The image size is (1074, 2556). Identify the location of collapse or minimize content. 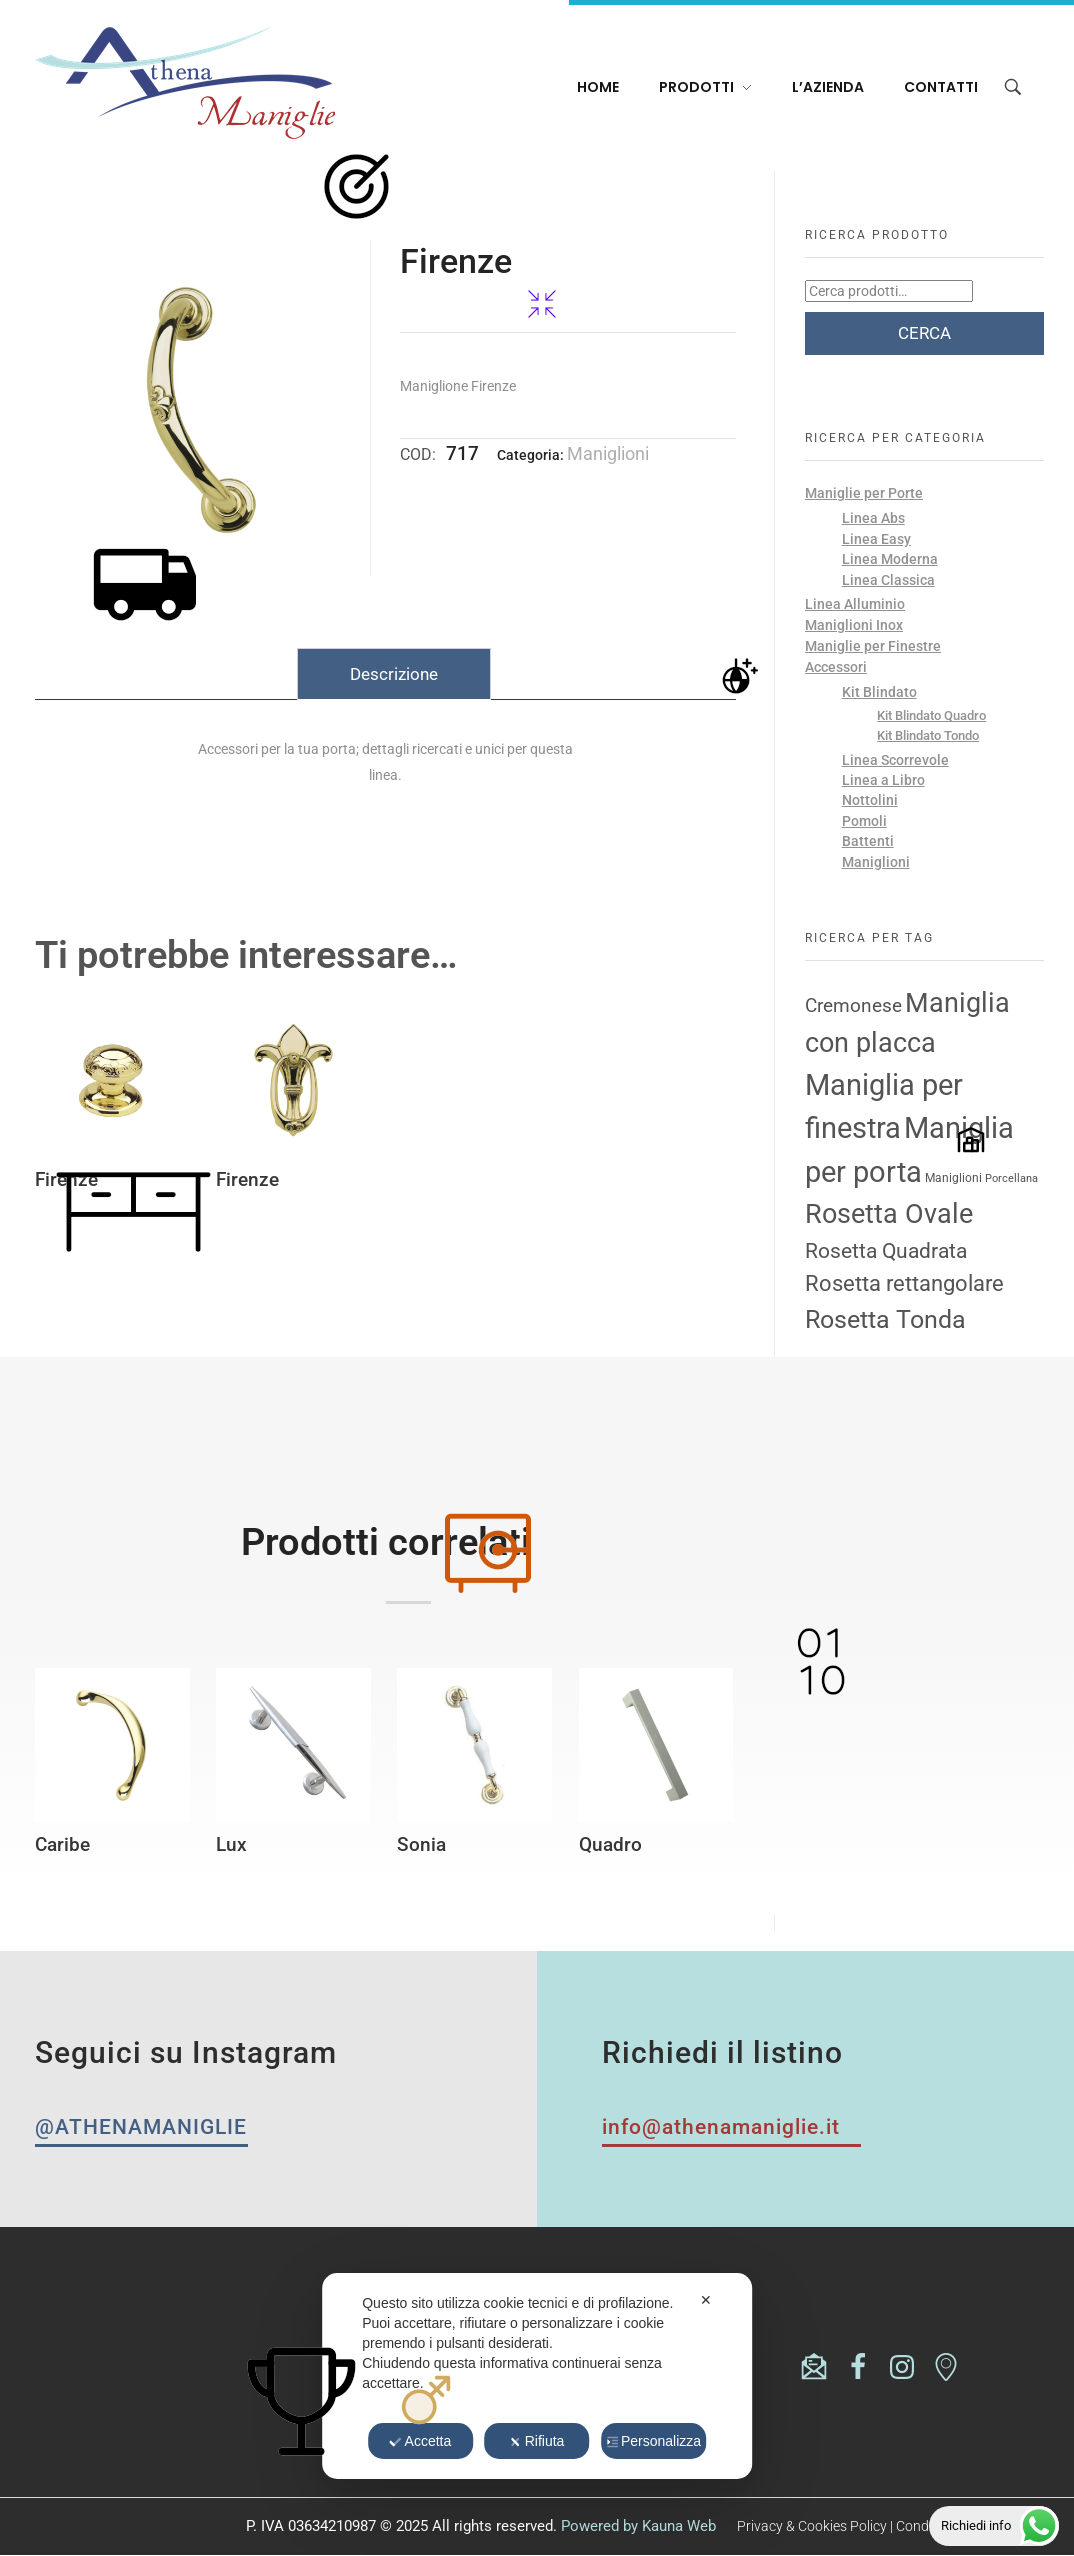
(542, 304).